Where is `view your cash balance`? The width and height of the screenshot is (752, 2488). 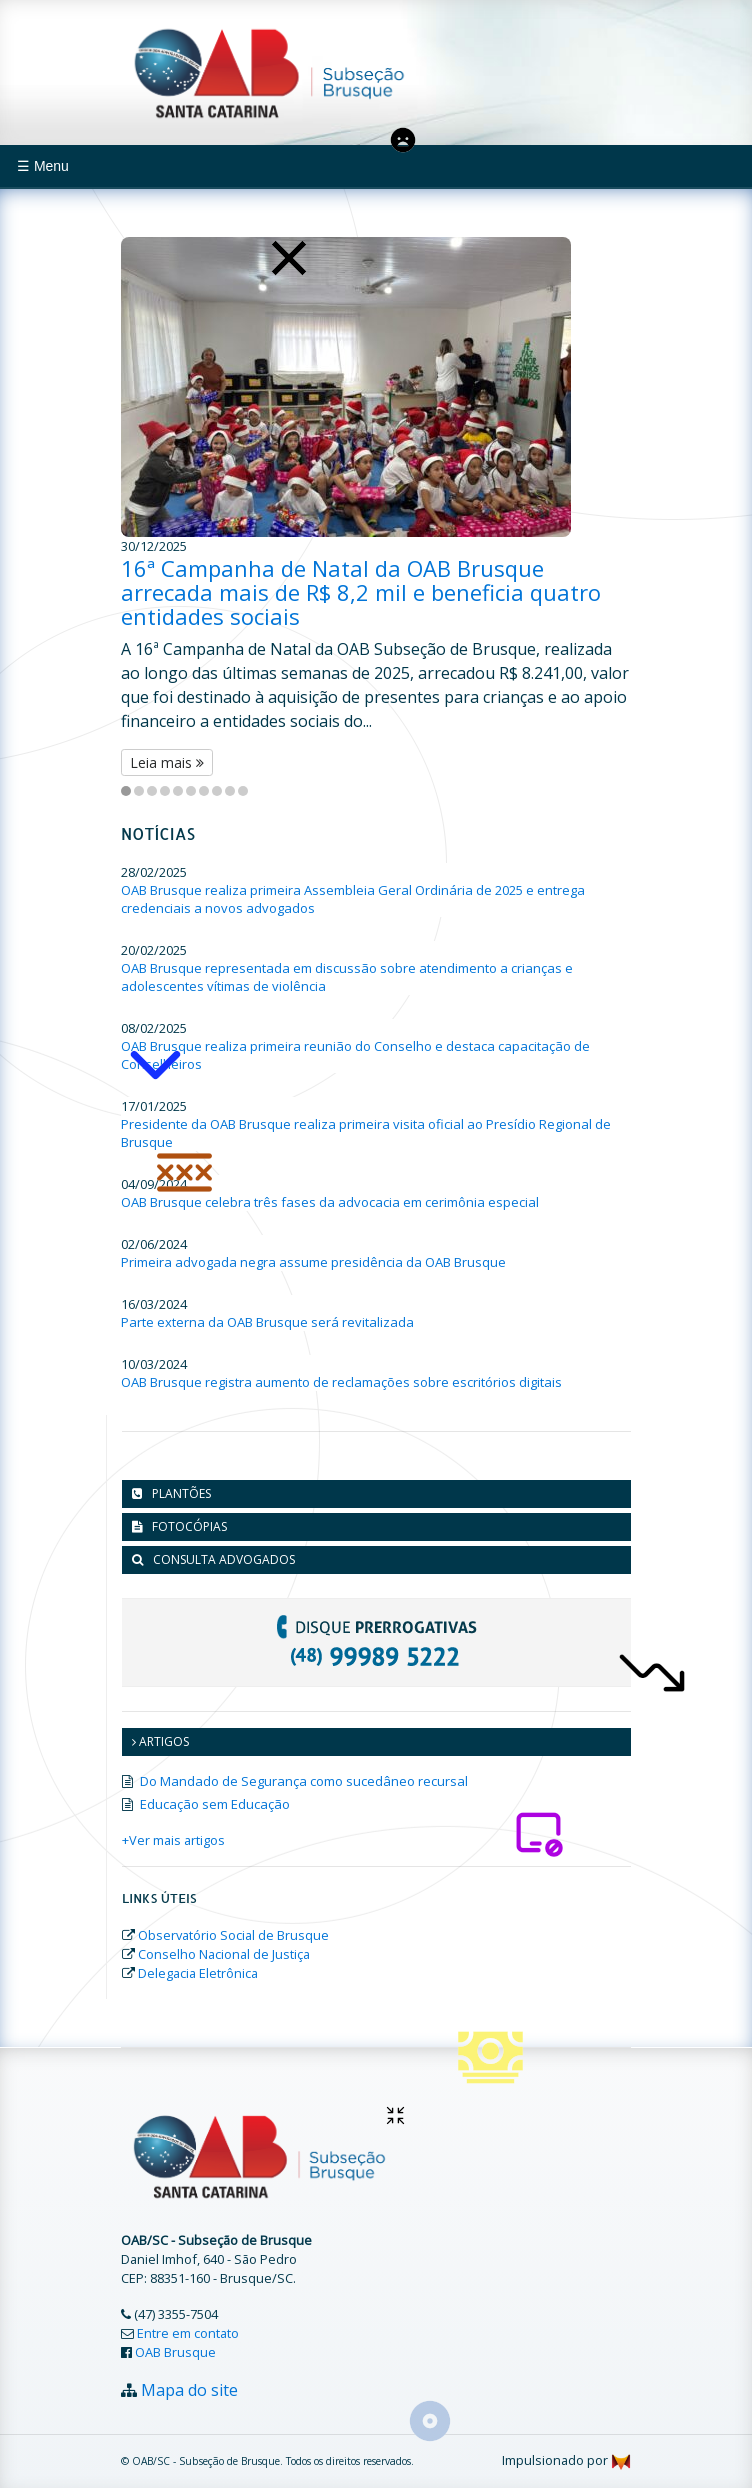
view your cash balance is located at coordinates (490, 2057).